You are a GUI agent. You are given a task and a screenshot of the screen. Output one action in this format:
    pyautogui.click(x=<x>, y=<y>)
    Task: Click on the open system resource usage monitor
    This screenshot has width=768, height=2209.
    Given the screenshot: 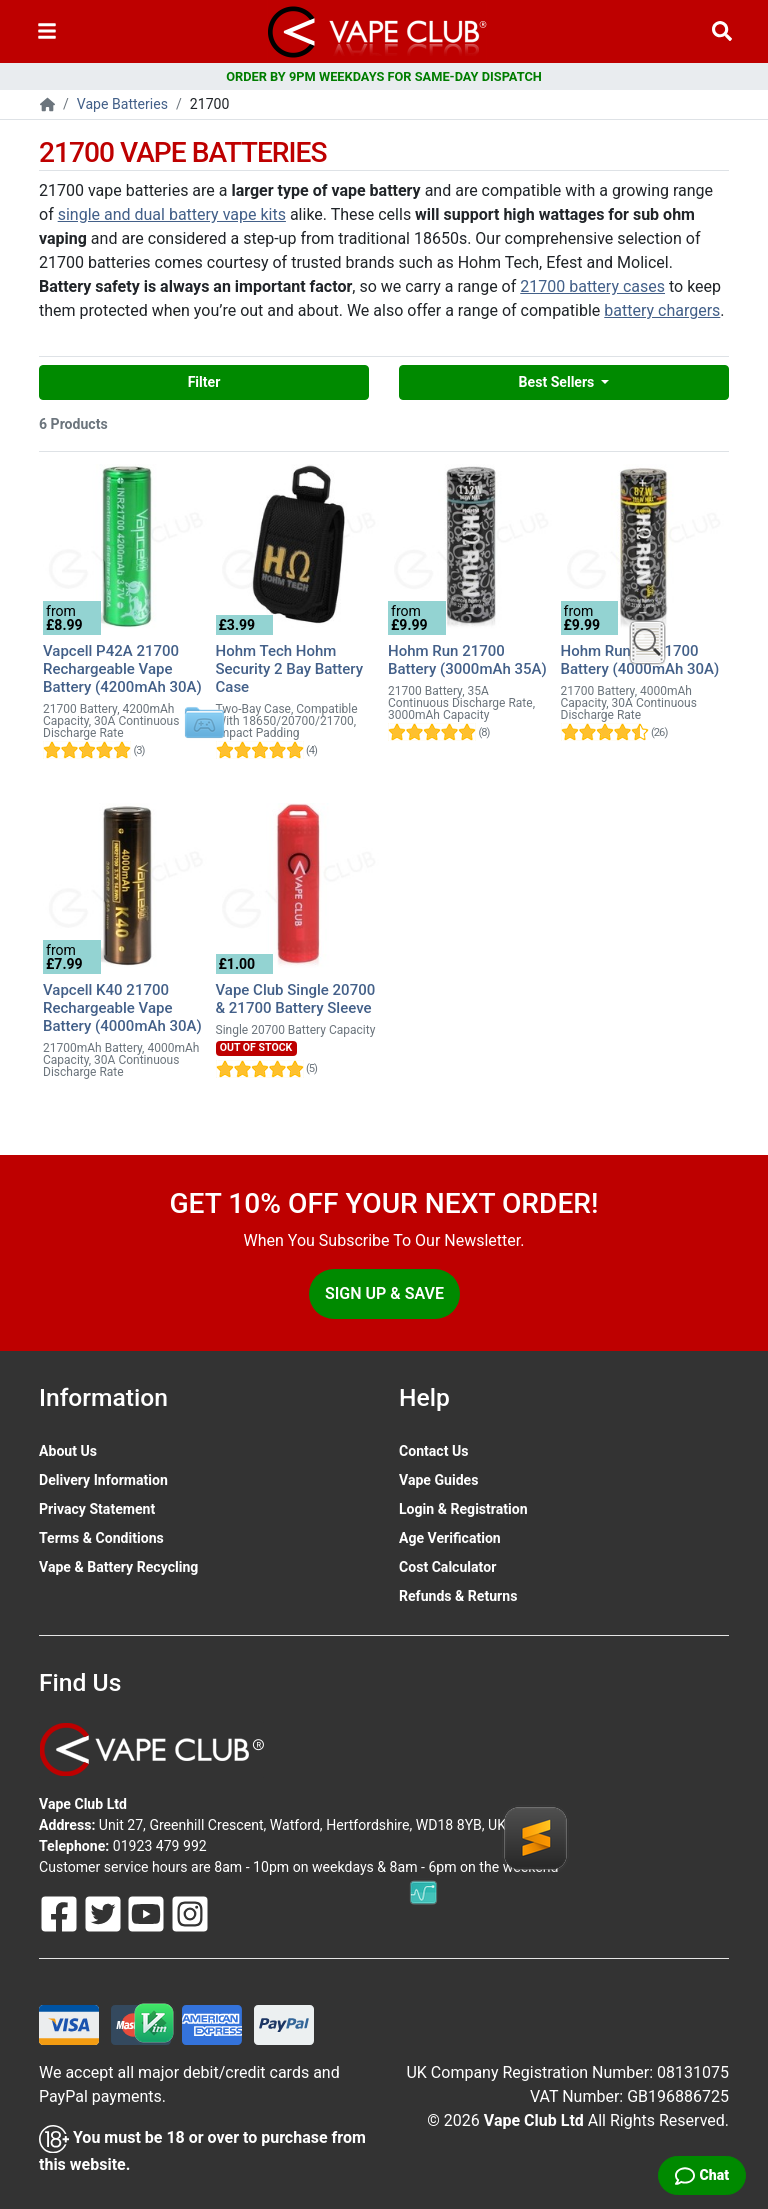 What is the action you would take?
    pyautogui.click(x=423, y=1892)
    